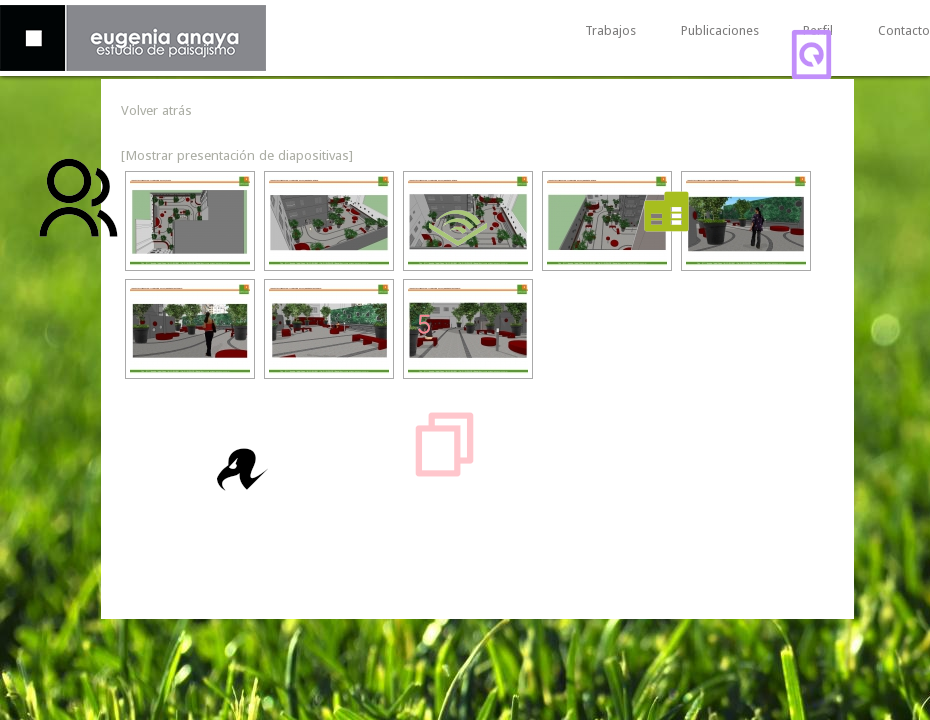 This screenshot has width=930, height=720. What do you see at coordinates (444, 444) in the screenshot?
I see `copy file to clipboard` at bounding box center [444, 444].